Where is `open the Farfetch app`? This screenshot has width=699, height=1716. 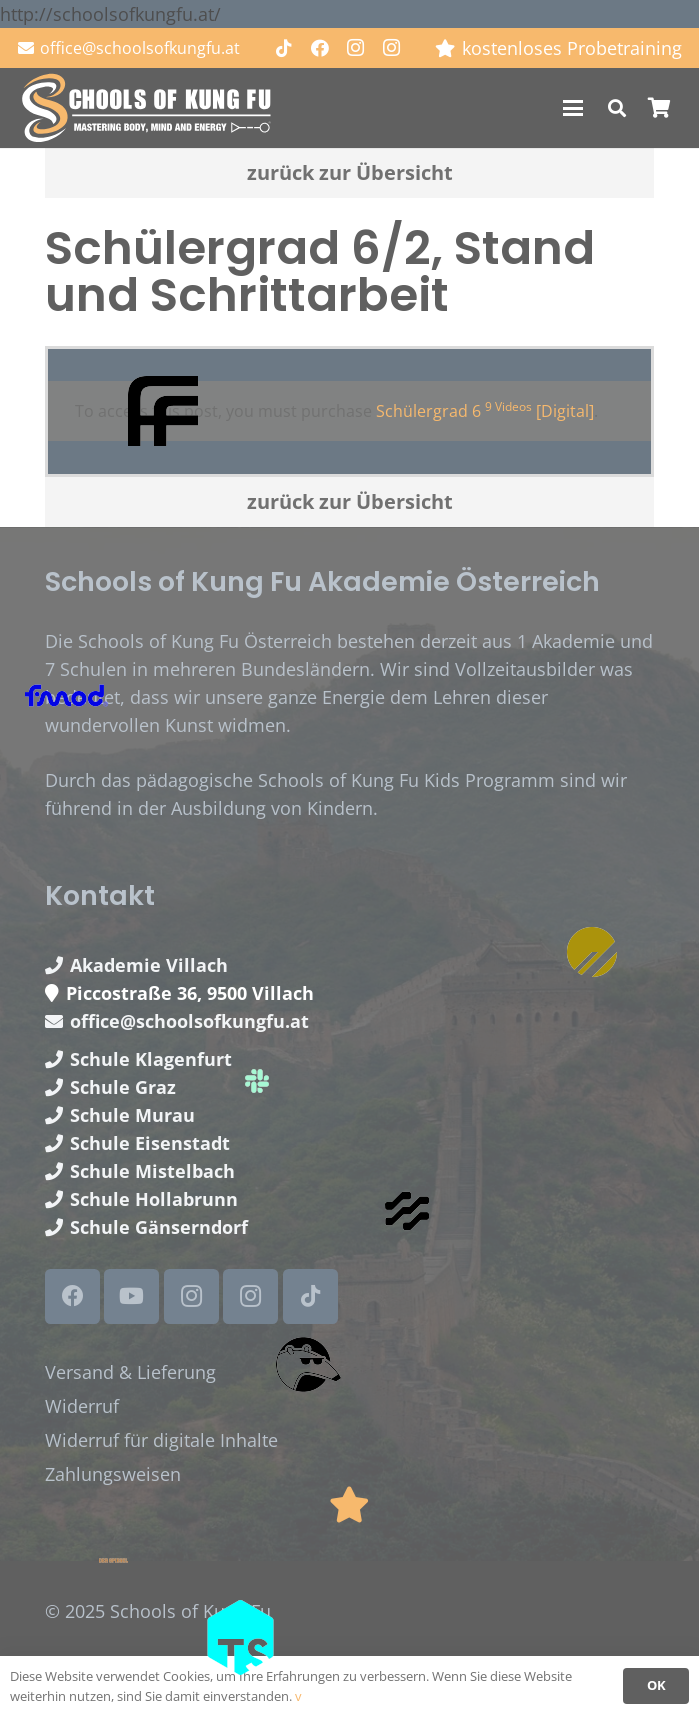
open the Farfetch app is located at coordinates (163, 411).